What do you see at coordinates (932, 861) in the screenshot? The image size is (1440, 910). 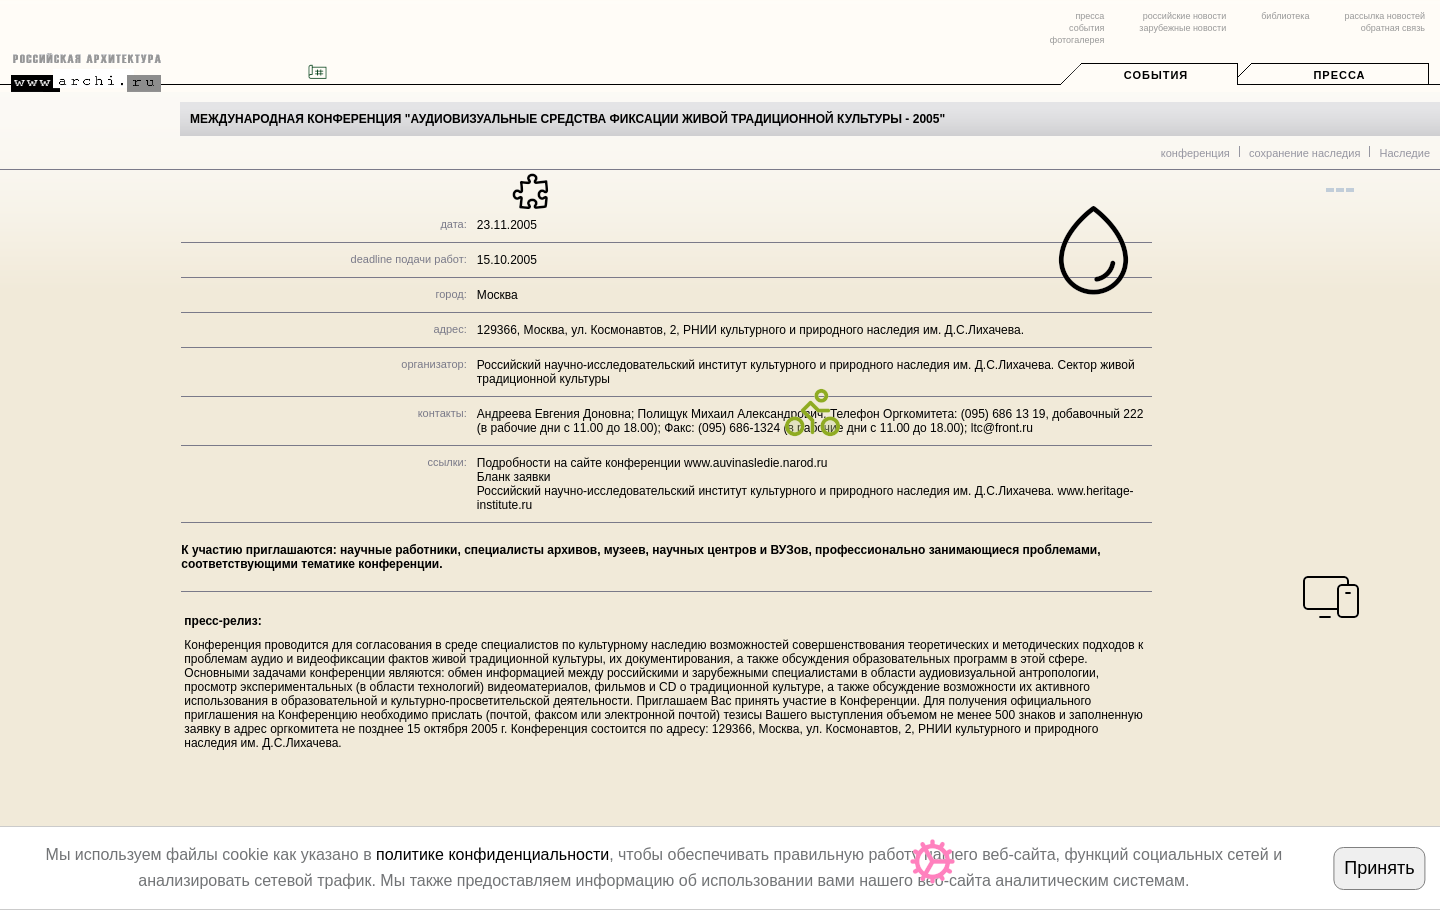 I see `access settings or preferences` at bounding box center [932, 861].